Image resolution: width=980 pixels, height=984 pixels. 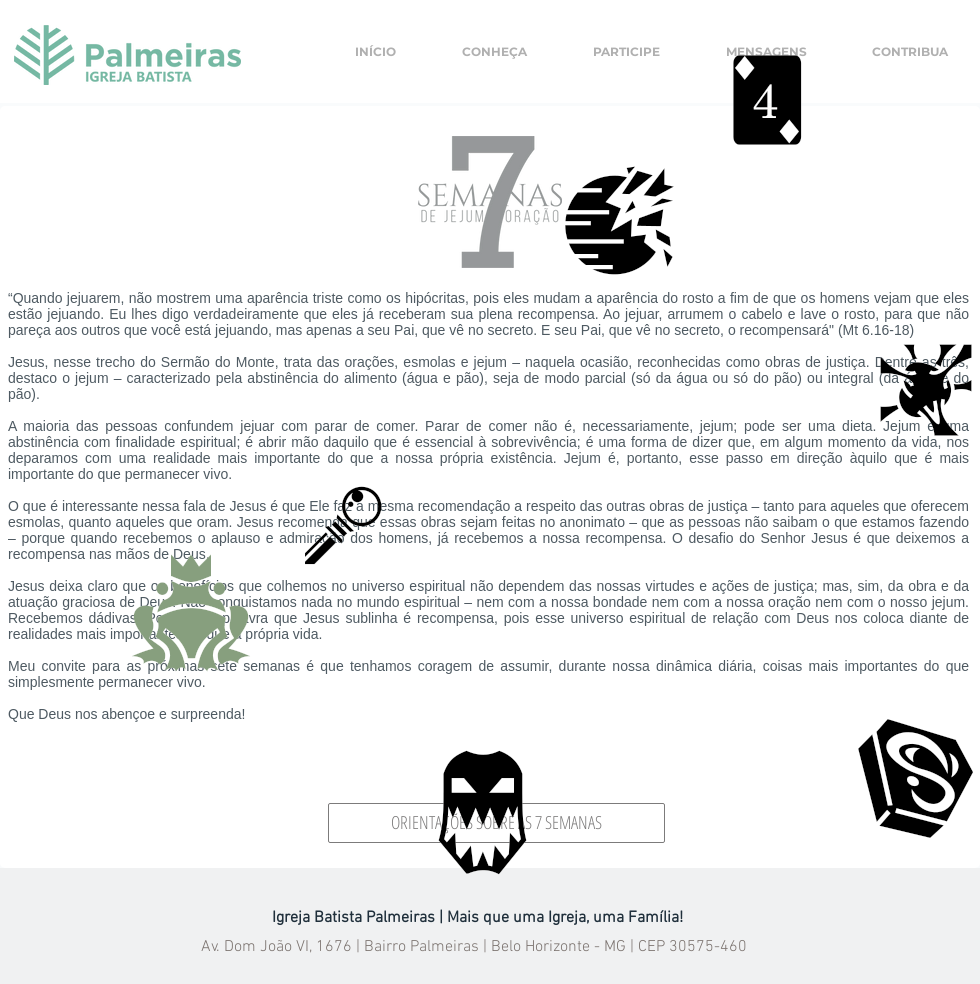 What do you see at coordinates (191, 613) in the screenshot?
I see `select the frog prince character` at bounding box center [191, 613].